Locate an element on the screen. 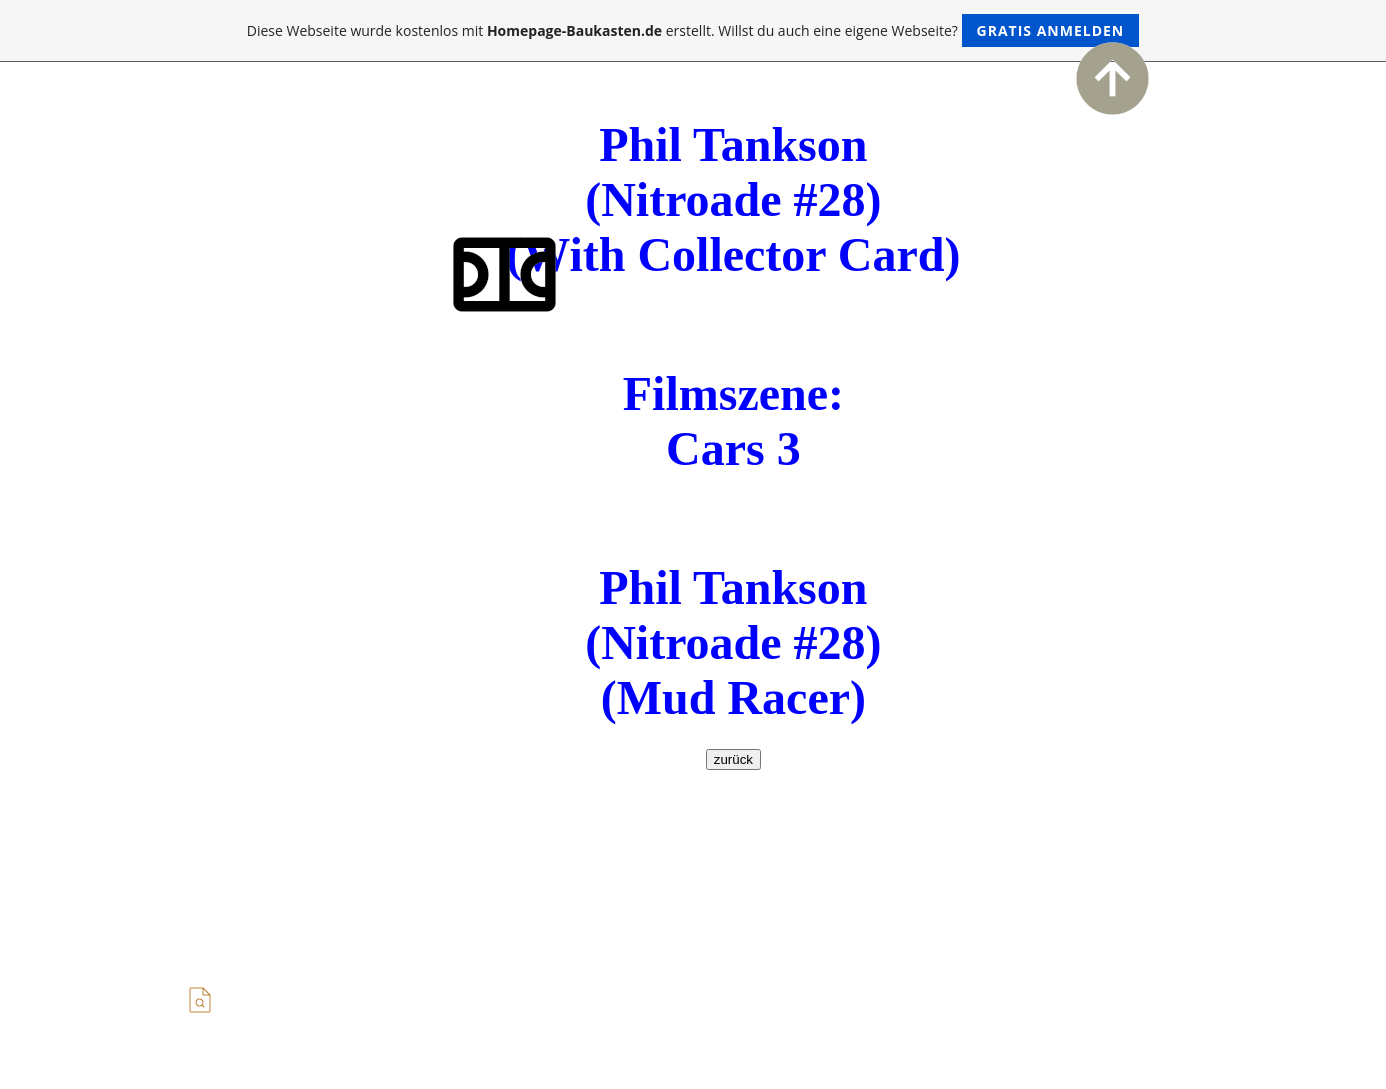 The height and width of the screenshot is (1089, 1386). view basketball court availability is located at coordinates (504, 274).